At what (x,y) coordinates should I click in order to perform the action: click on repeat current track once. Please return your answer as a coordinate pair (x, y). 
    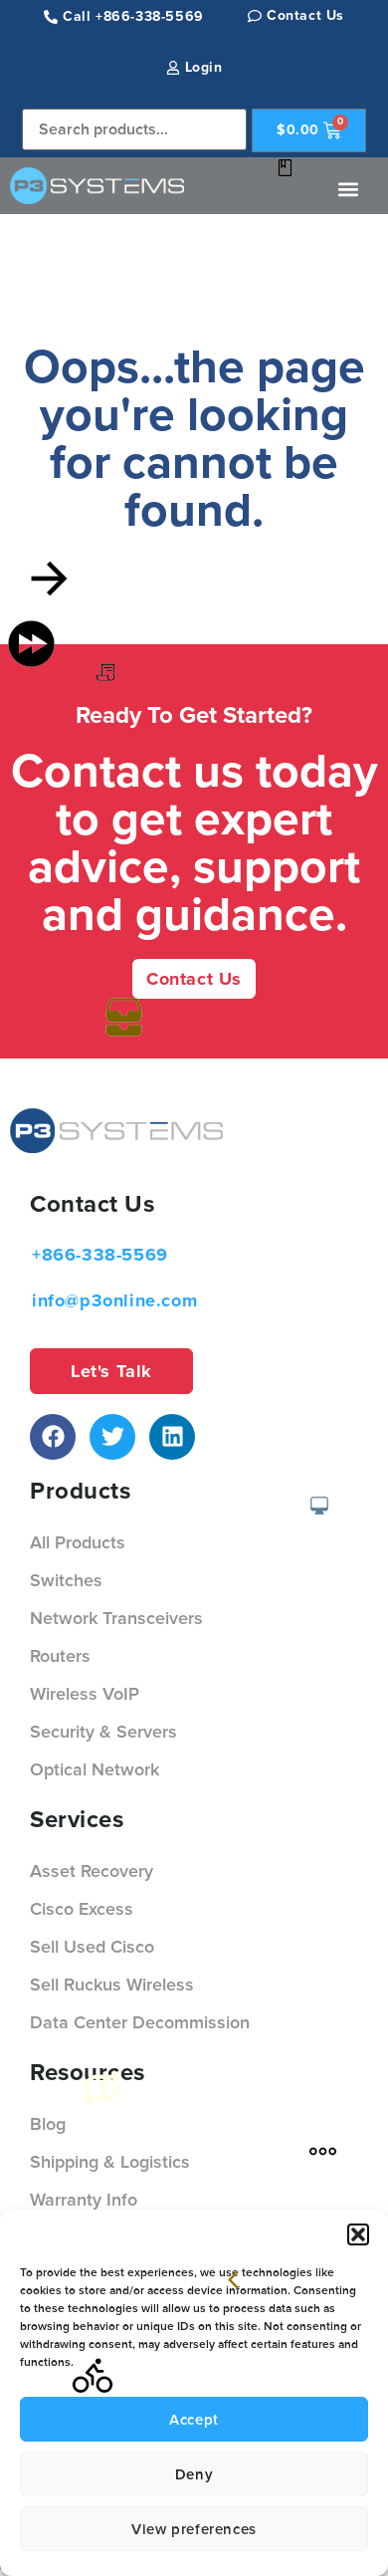
    Looking at the image, I should click on (101, 2087).